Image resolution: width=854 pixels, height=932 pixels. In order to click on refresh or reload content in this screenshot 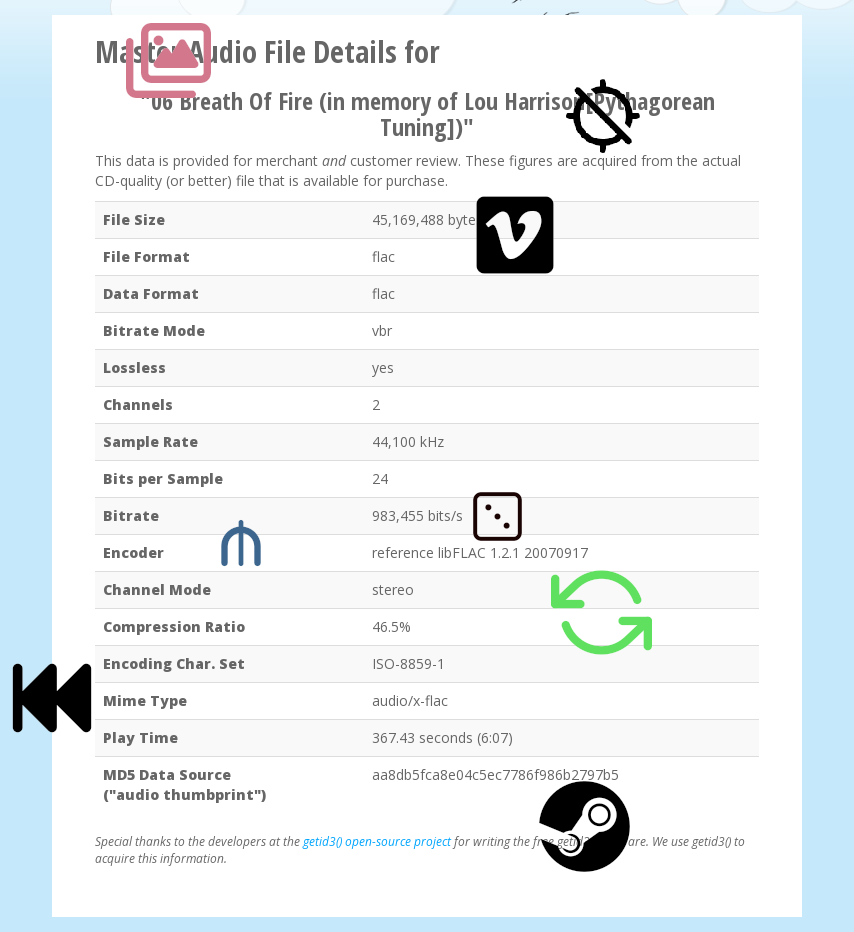, I will do `click(601, 612)`.